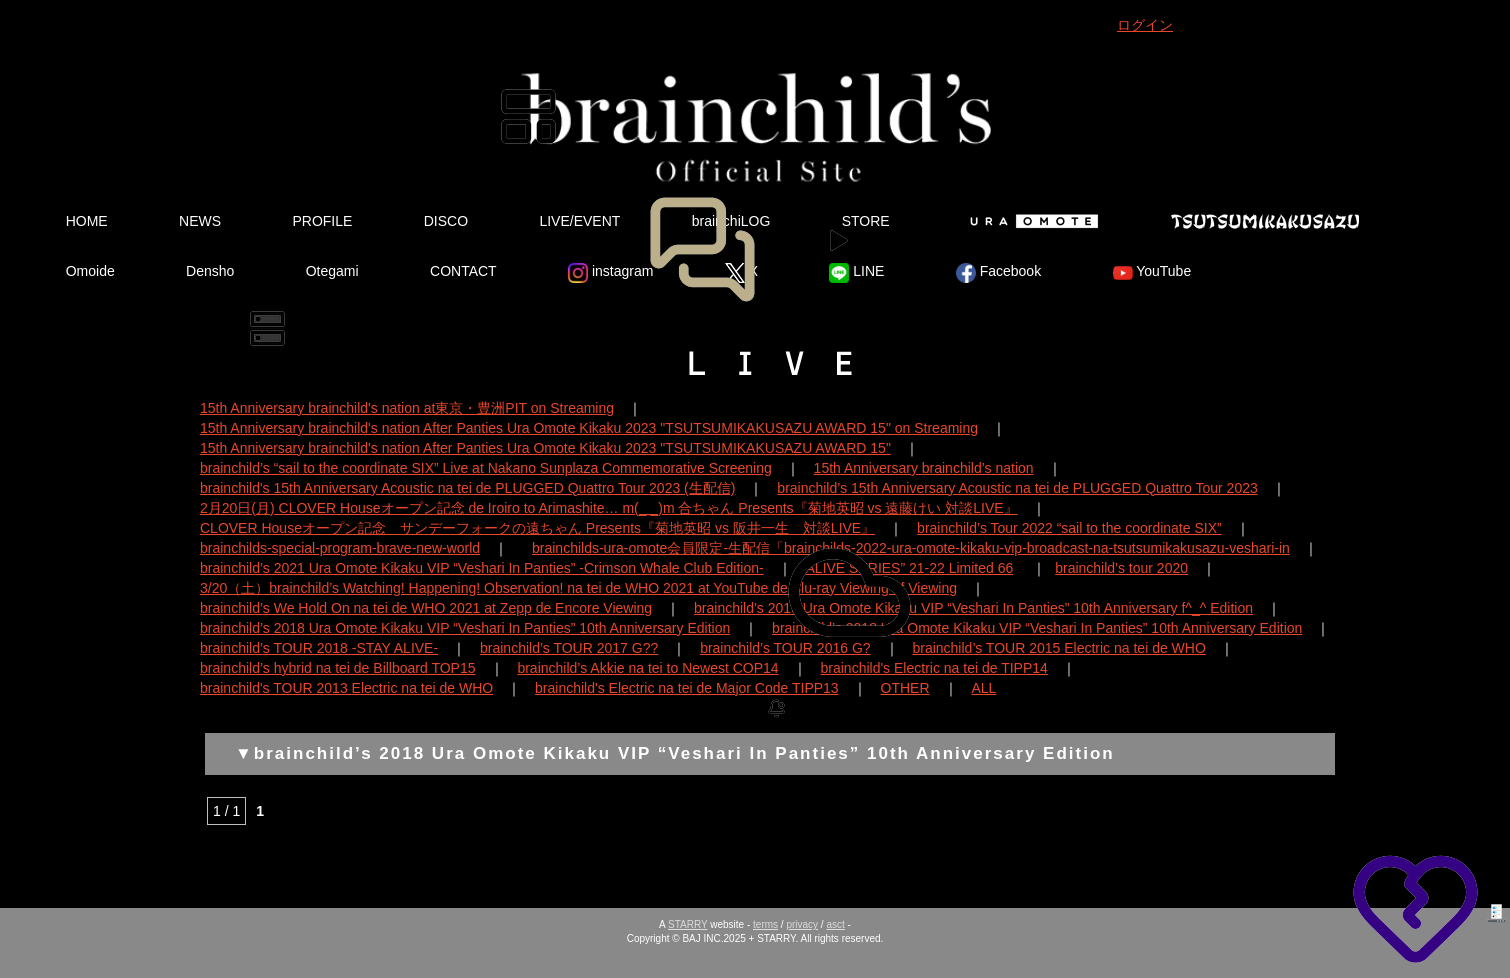 The width and height of the screenshot is (1510, 978). What do you see at coordinates (267, 328) in the screenshot?
I see `access server or DNS settings` at bounding box center [267, 328].